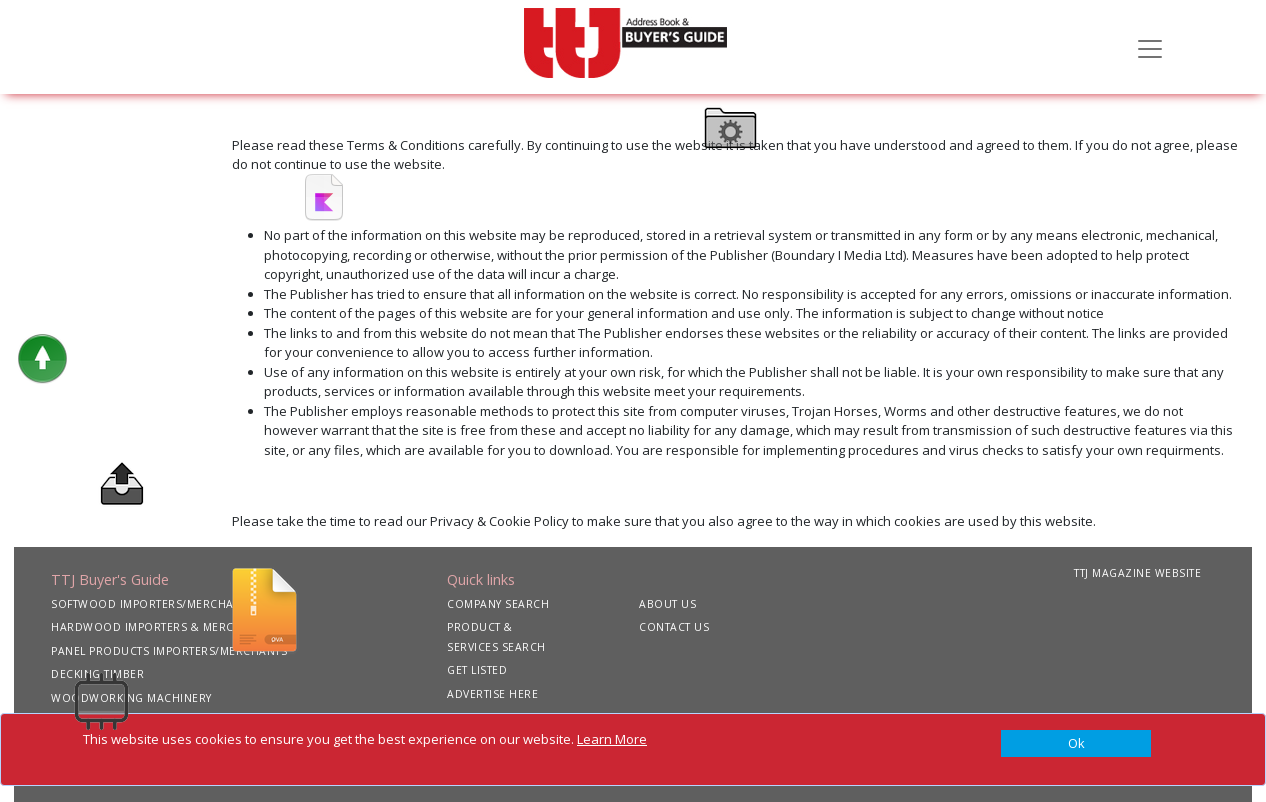 This screenshot has height=802, width=1266. I want to click on view system hardware information, so click(101, 699).